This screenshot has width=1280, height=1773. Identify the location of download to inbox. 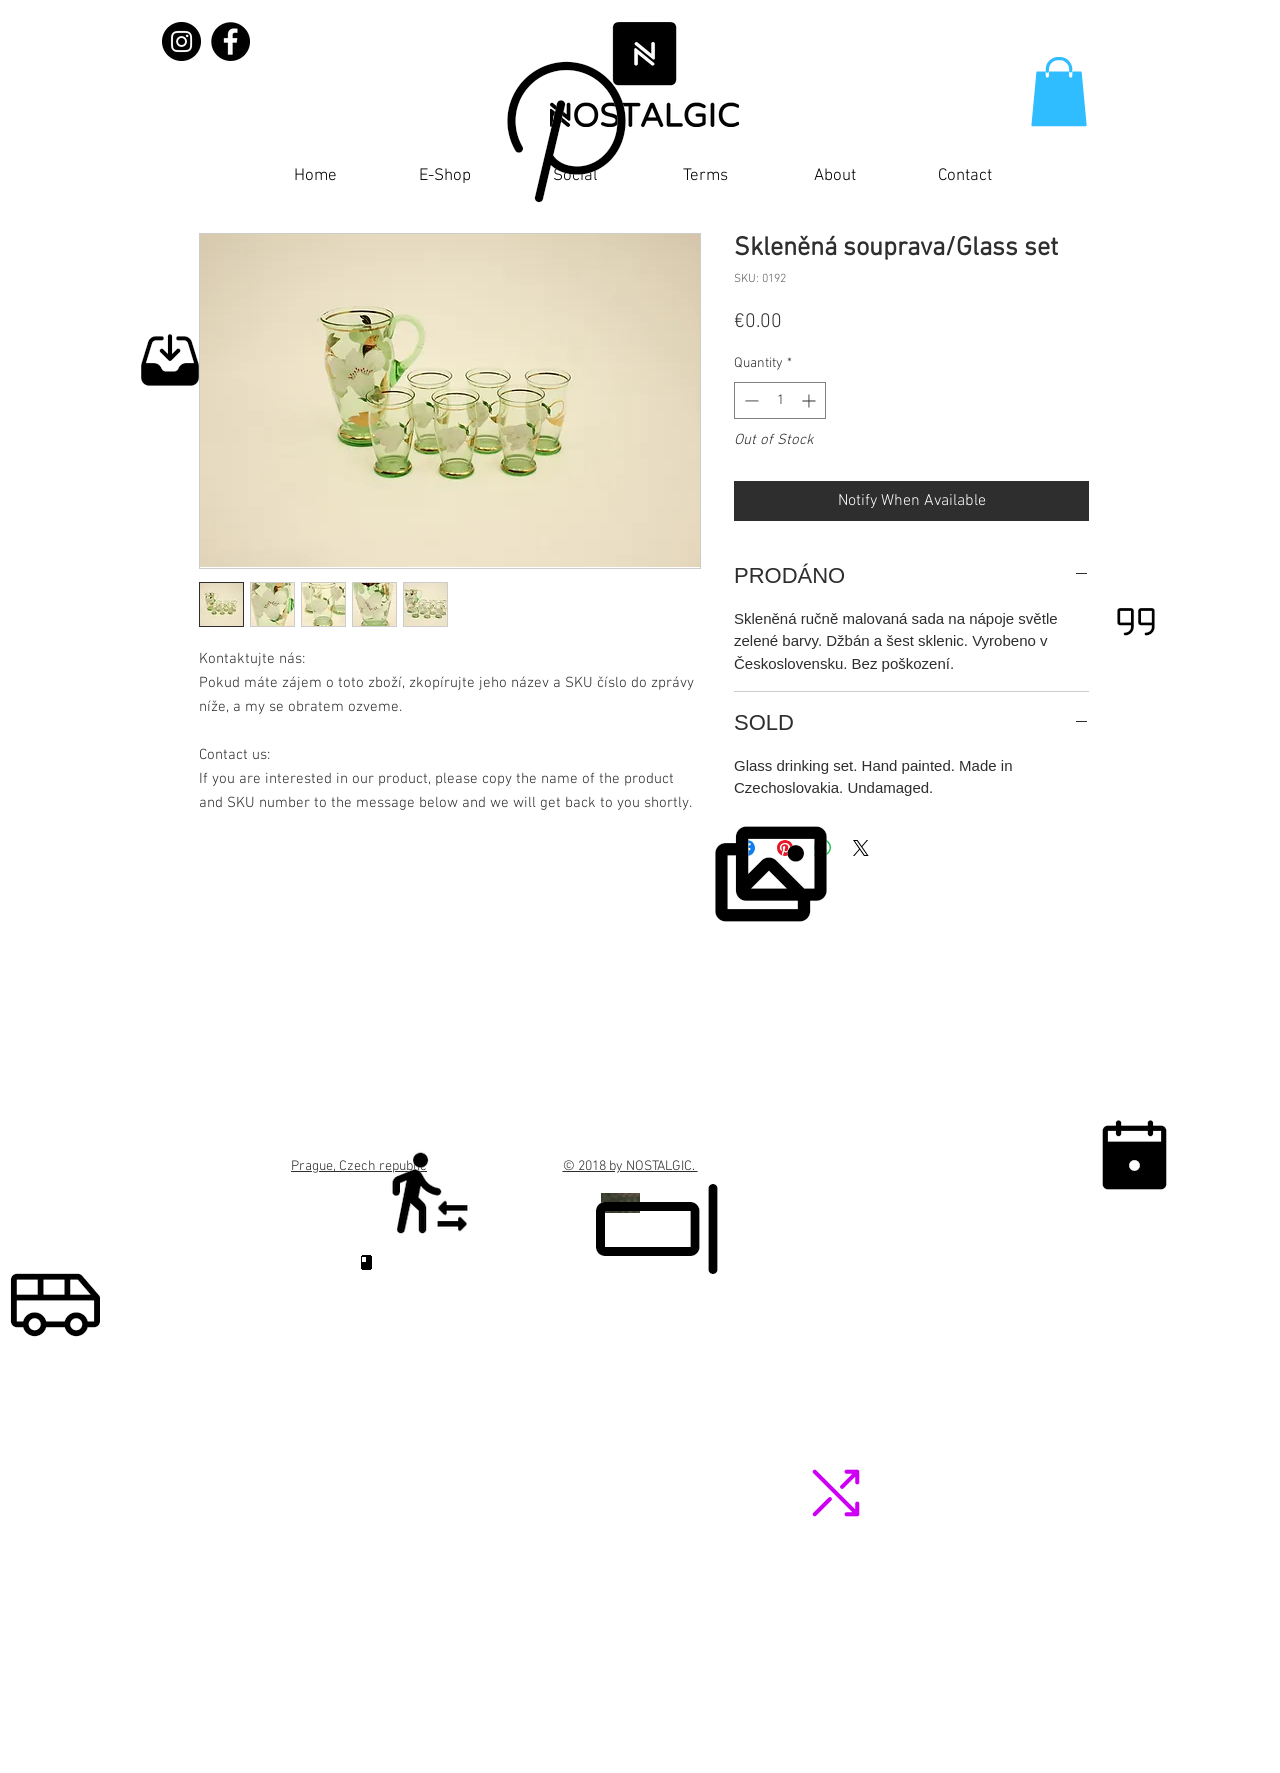
(170, 361).